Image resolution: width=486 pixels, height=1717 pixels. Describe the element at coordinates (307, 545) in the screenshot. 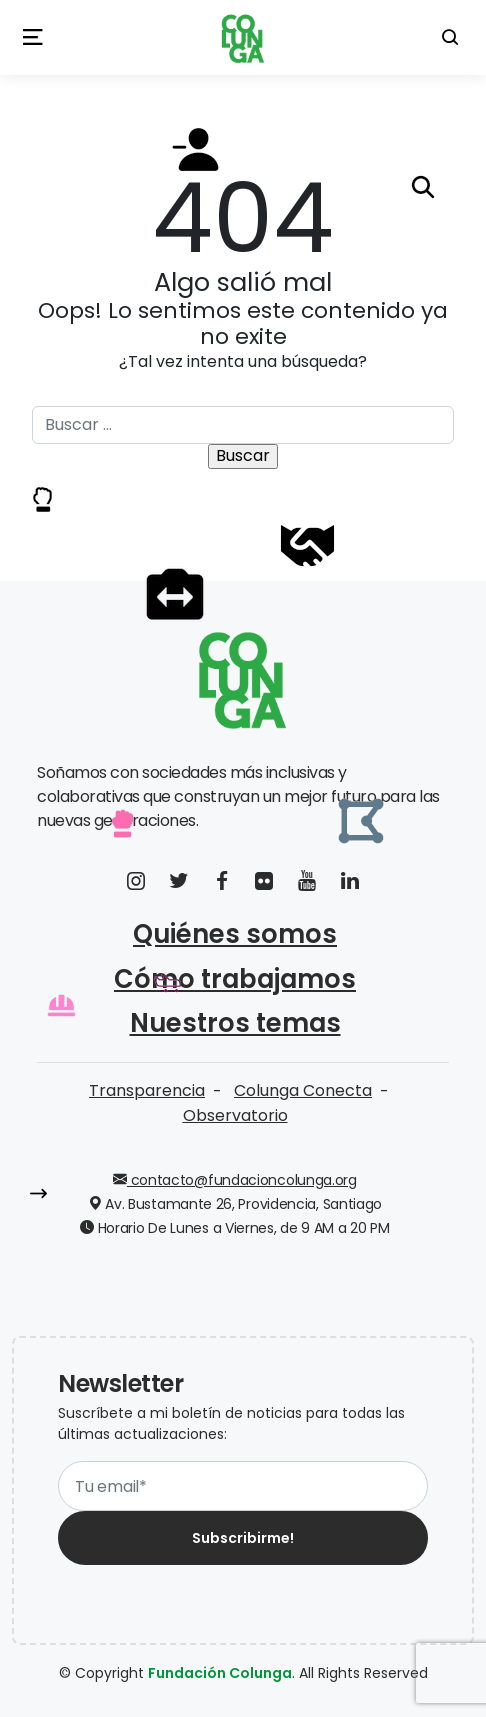

I see `confirm a partnership or agreement` at that location.